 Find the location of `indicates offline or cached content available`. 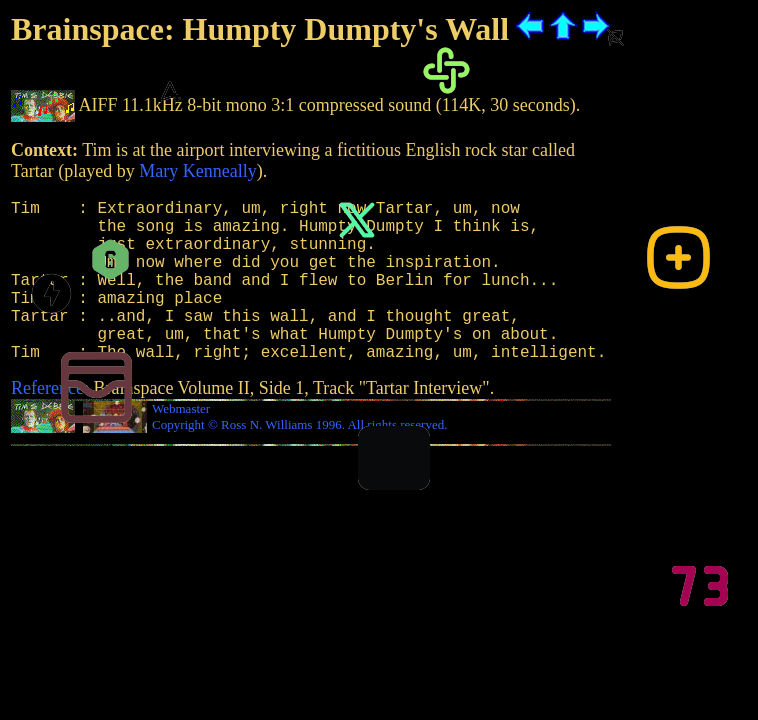

indicates offline or cached content available is located at coordinates (51, 293).